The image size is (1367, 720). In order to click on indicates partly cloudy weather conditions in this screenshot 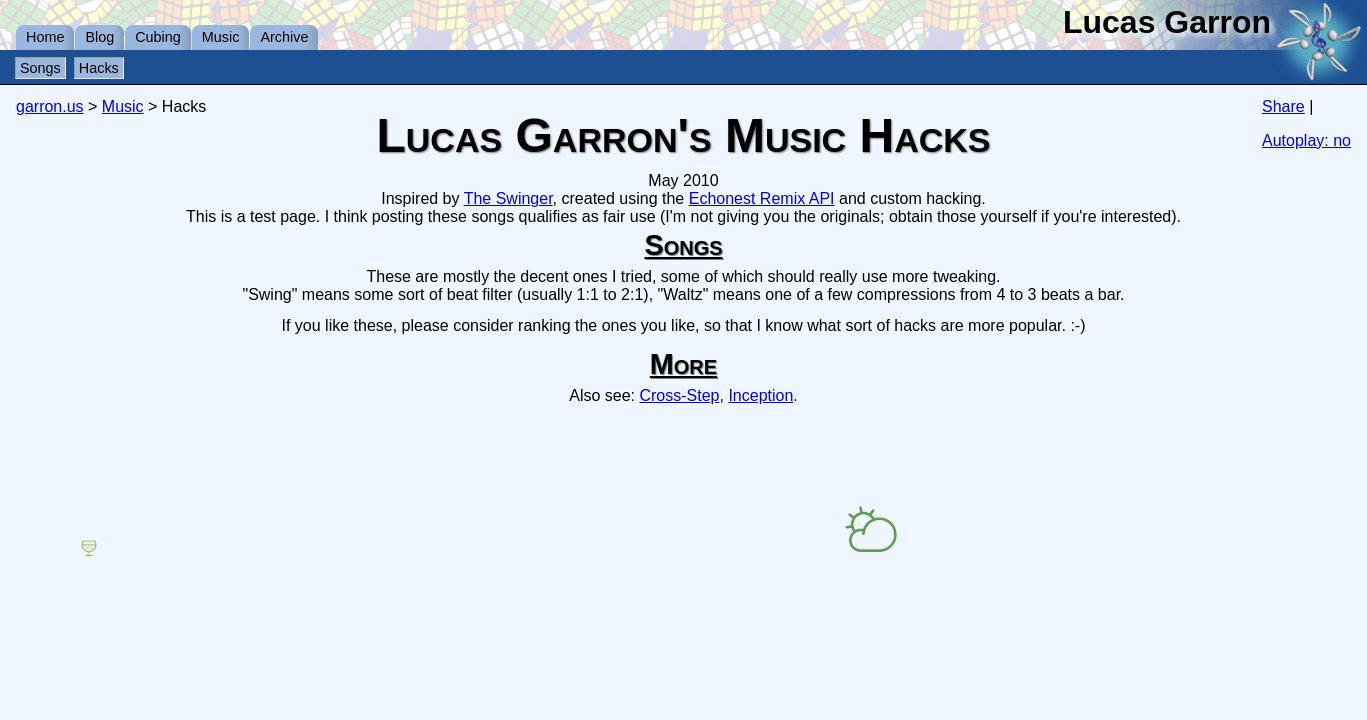, I will do `click(871, 530)`.